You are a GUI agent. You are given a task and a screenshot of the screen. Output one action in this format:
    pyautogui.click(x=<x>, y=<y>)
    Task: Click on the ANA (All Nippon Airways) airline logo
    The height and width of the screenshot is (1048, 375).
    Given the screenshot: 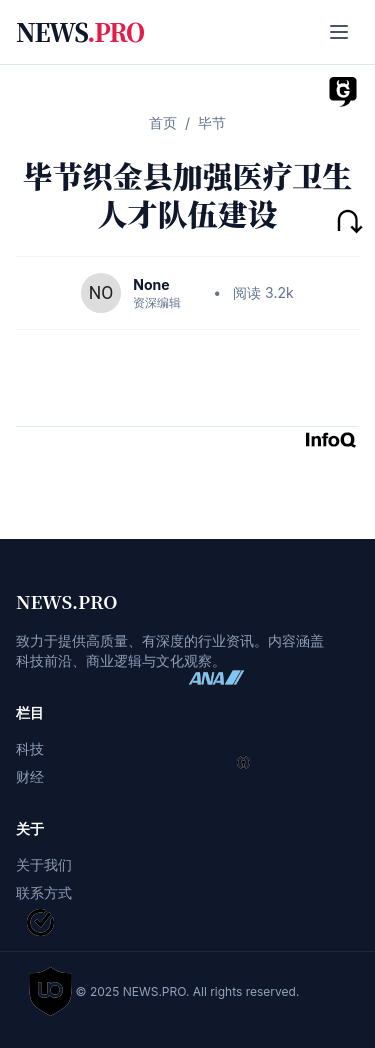 What is the action you would take?
    pyautogui.click(x=216, y=677)
    